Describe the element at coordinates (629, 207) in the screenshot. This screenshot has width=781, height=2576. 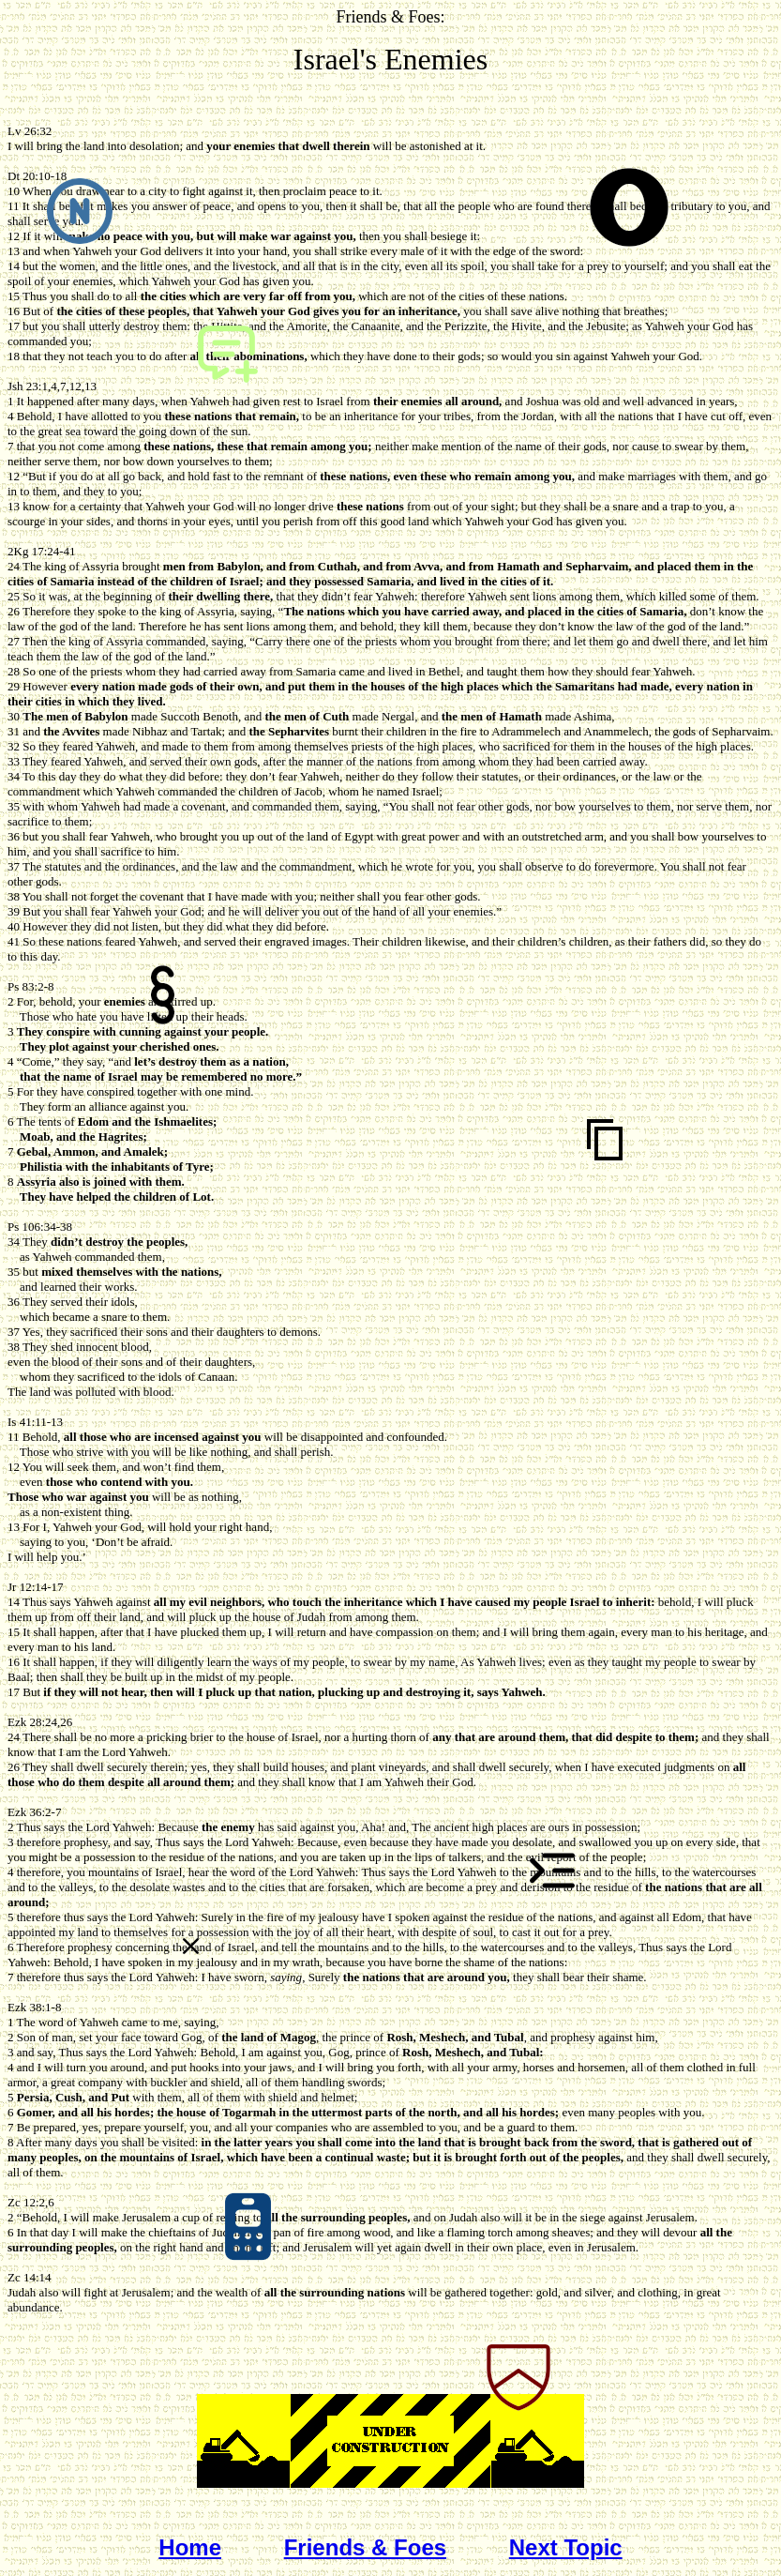
I see `open Opera browser` at that location.